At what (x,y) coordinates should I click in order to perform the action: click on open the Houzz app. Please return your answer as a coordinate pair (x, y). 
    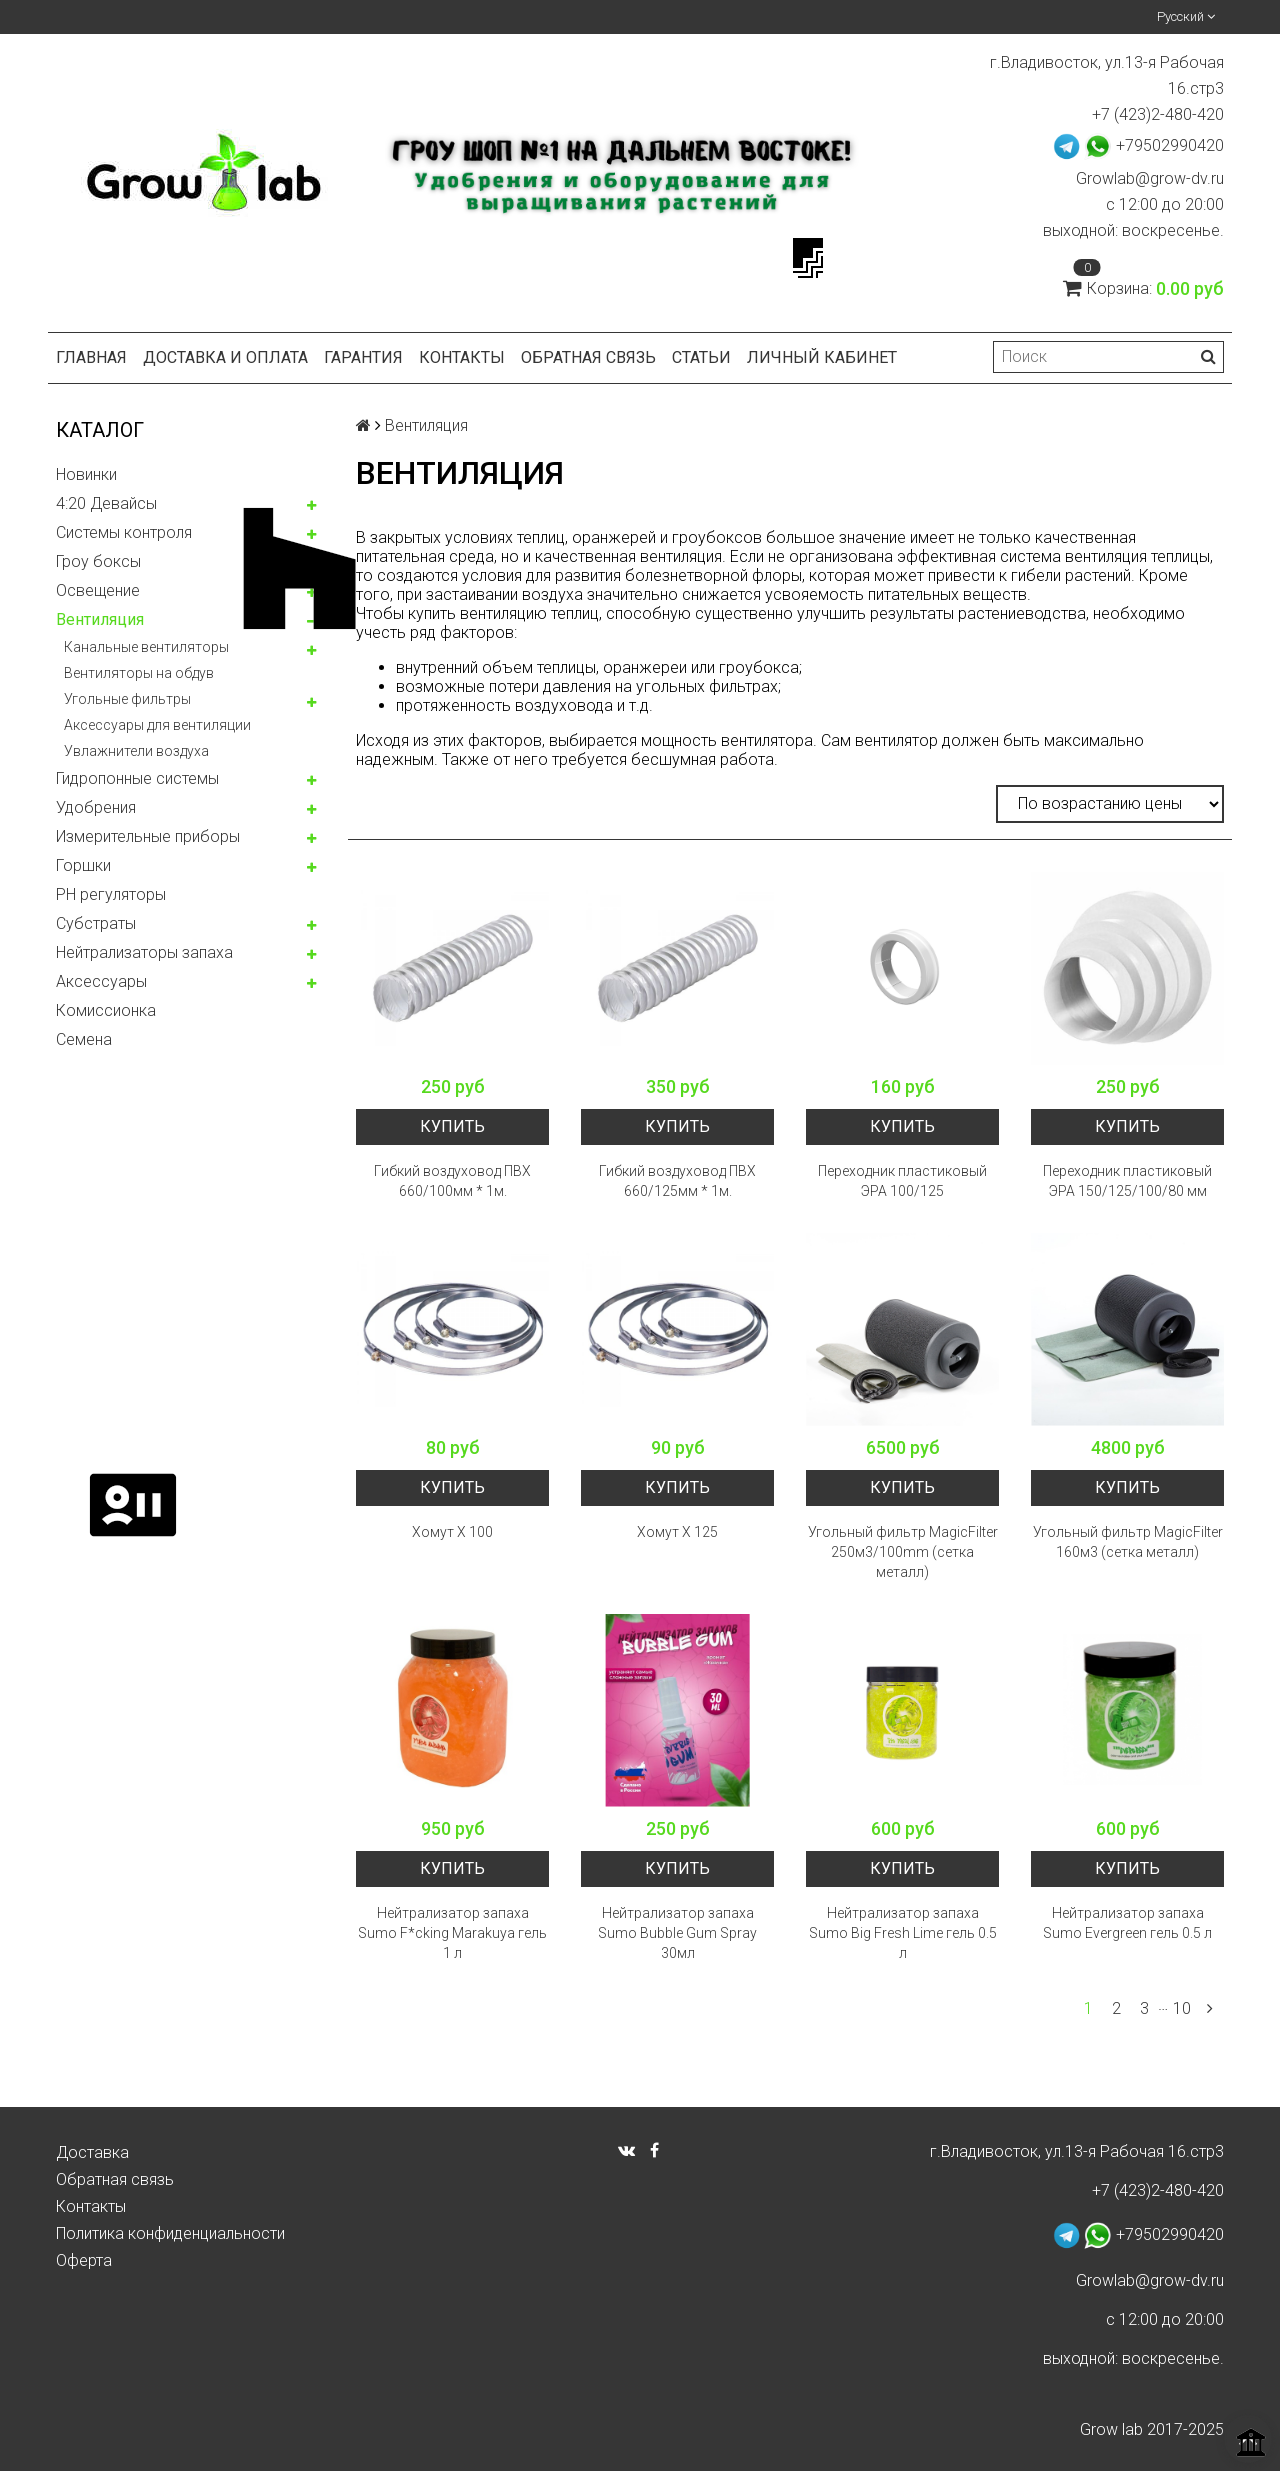
    Looking at the image, I should click on (299, 568).